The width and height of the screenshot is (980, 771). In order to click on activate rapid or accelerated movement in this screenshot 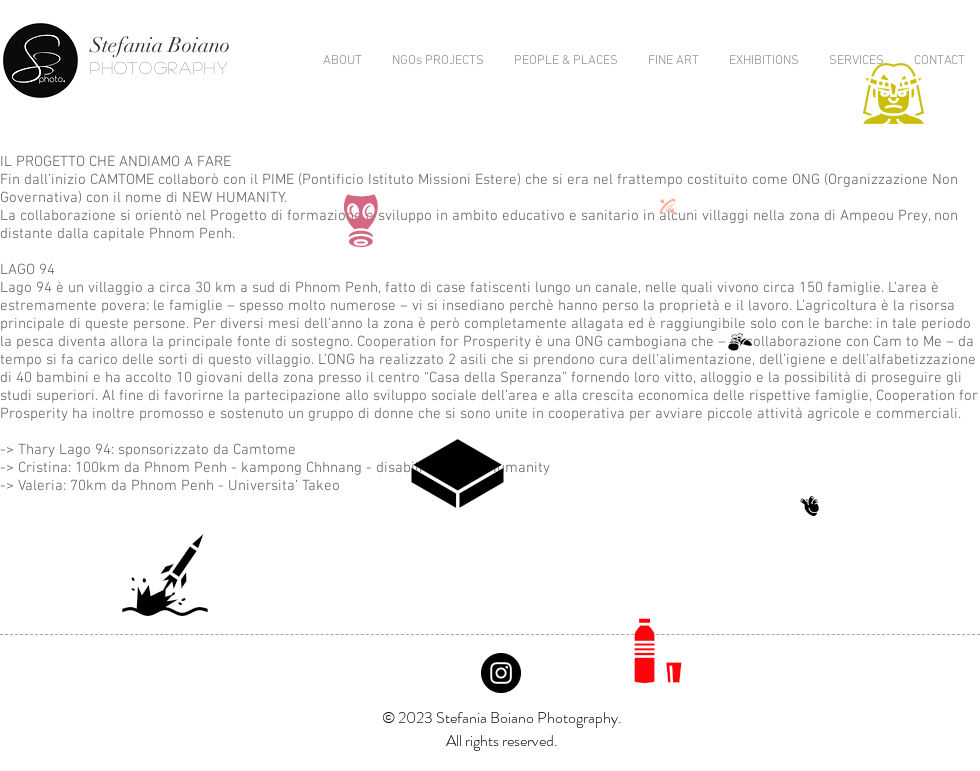, I will do `click(667, 206)`.